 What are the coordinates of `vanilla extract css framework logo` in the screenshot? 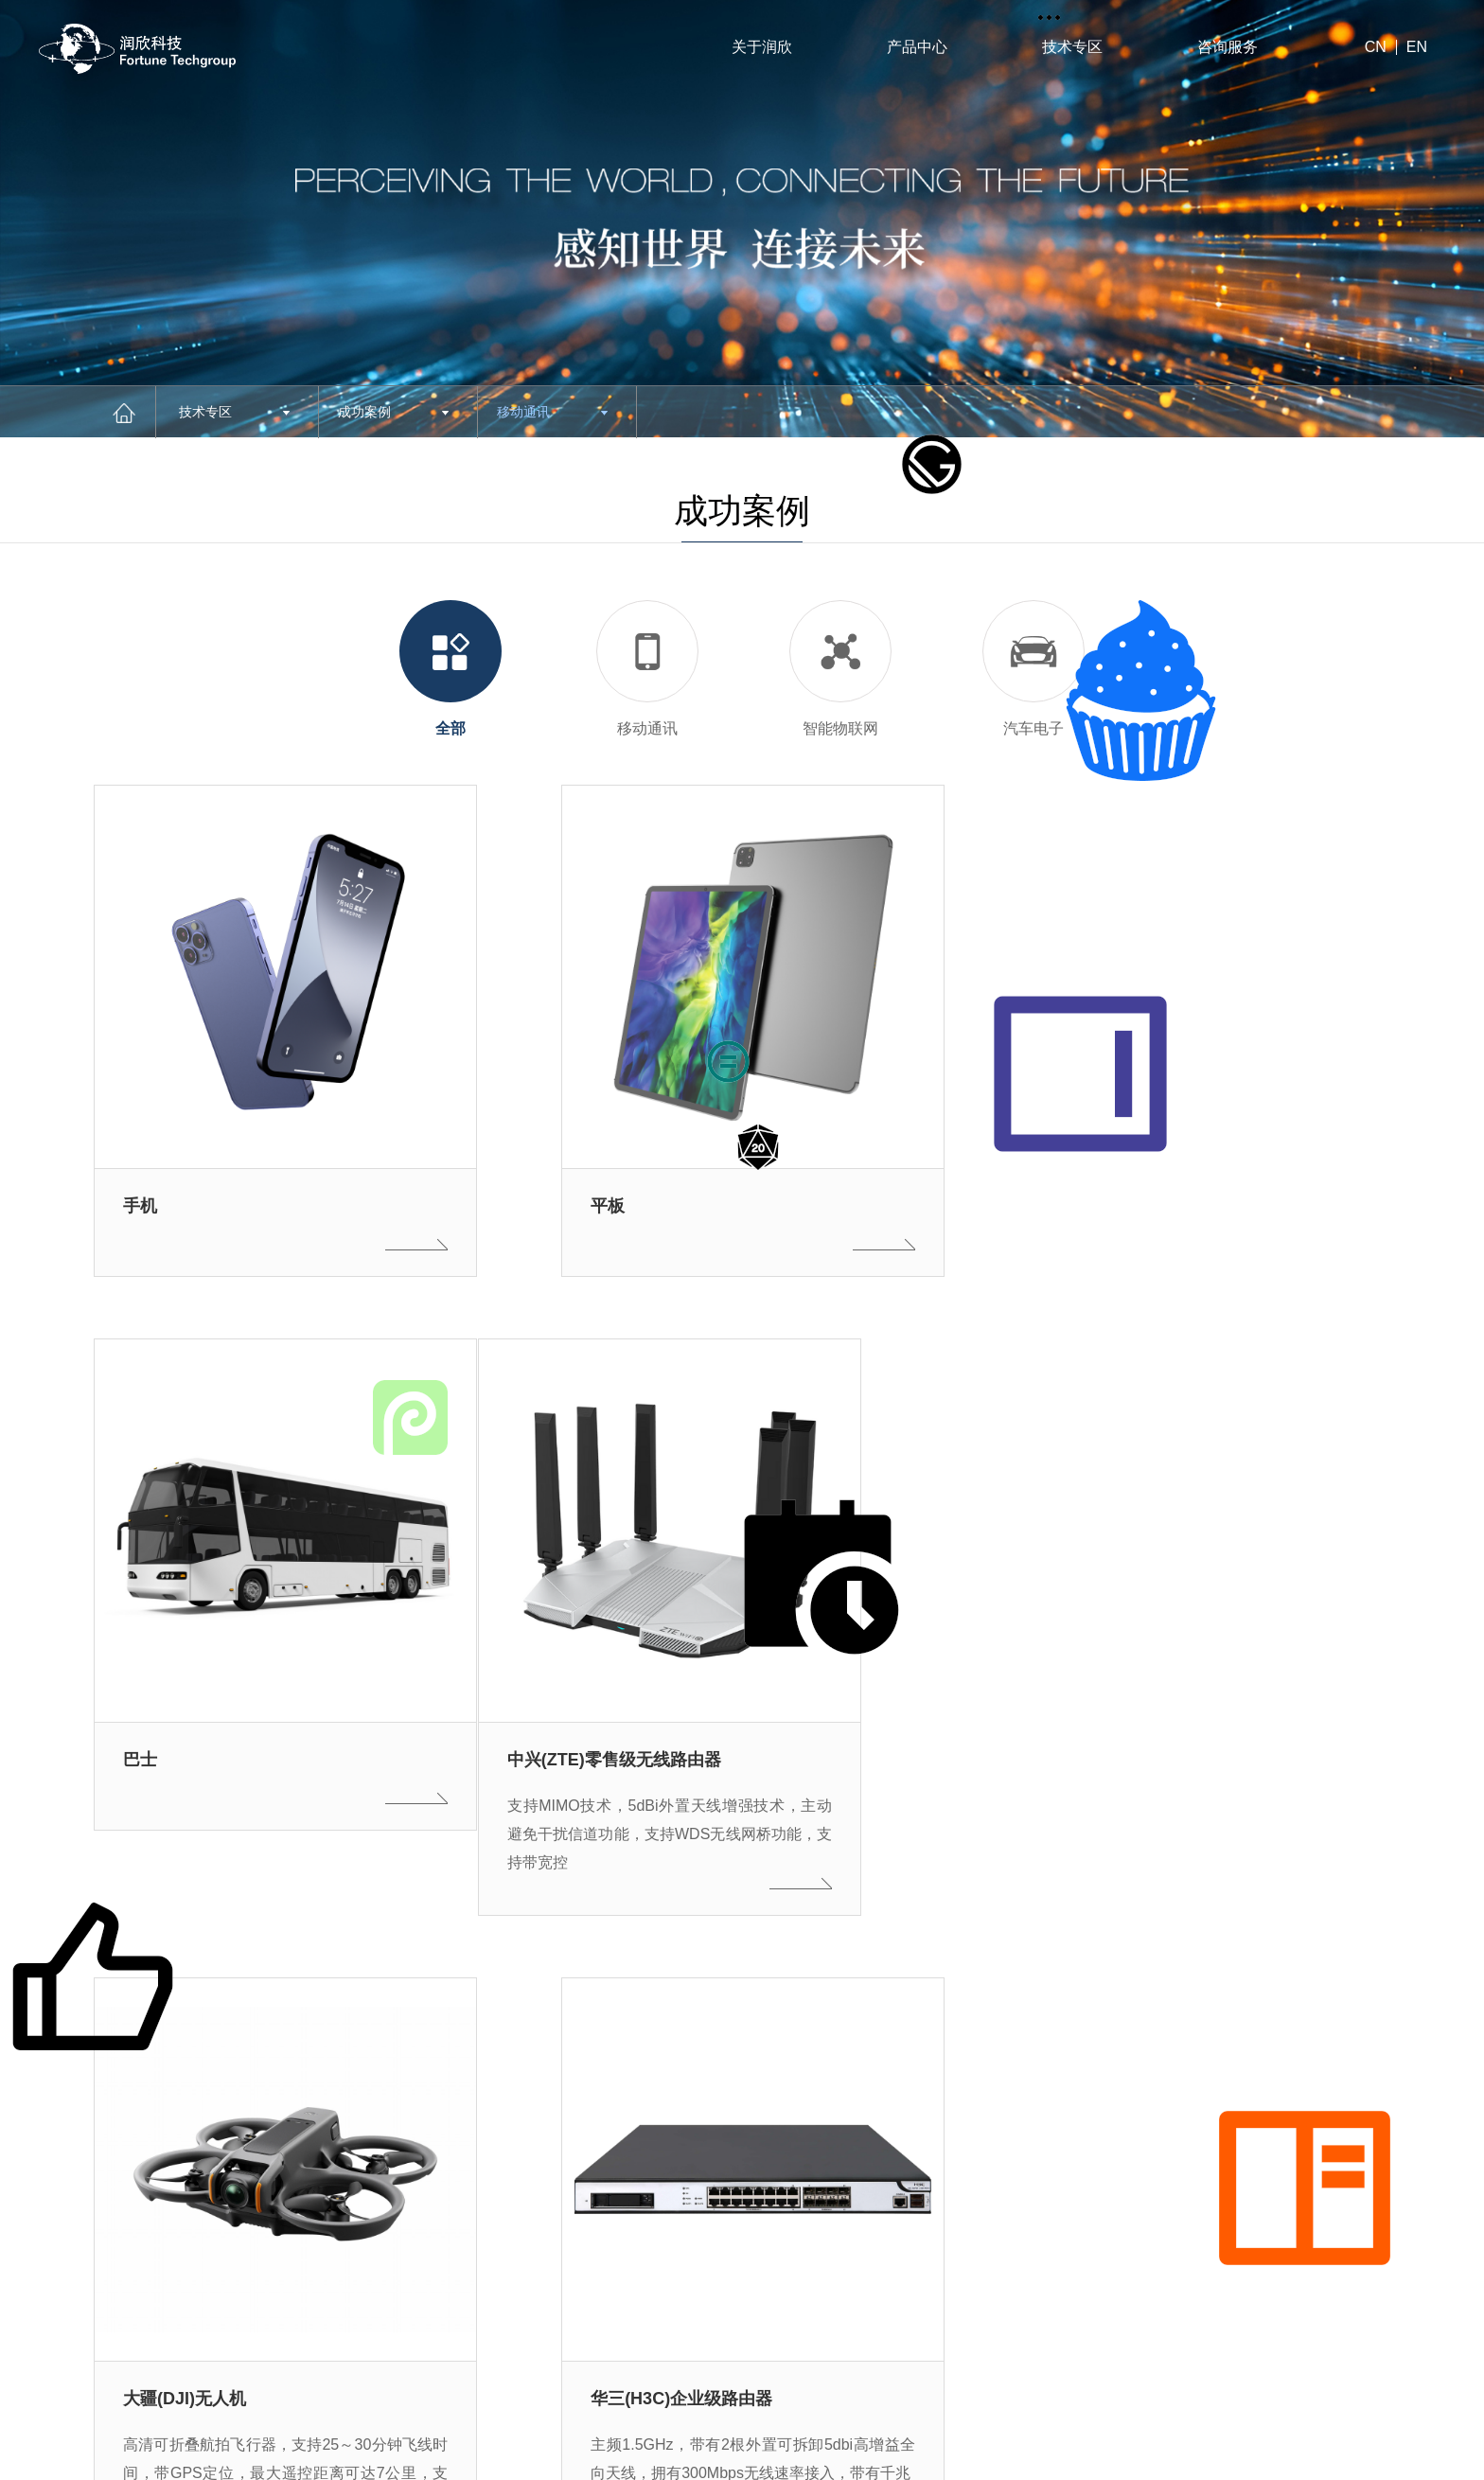 It's located at (1140, 690).